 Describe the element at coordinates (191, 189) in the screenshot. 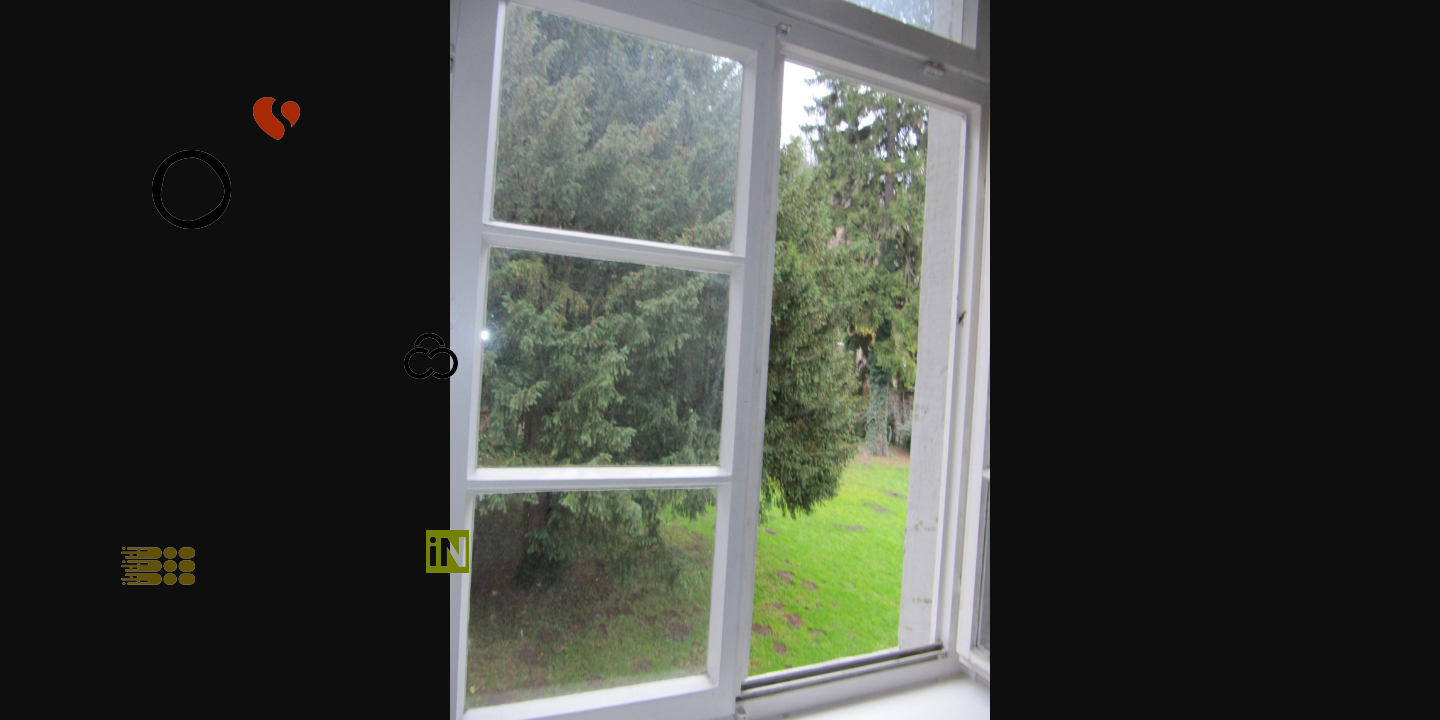

I see `ghost publishing platform logo` at that location.